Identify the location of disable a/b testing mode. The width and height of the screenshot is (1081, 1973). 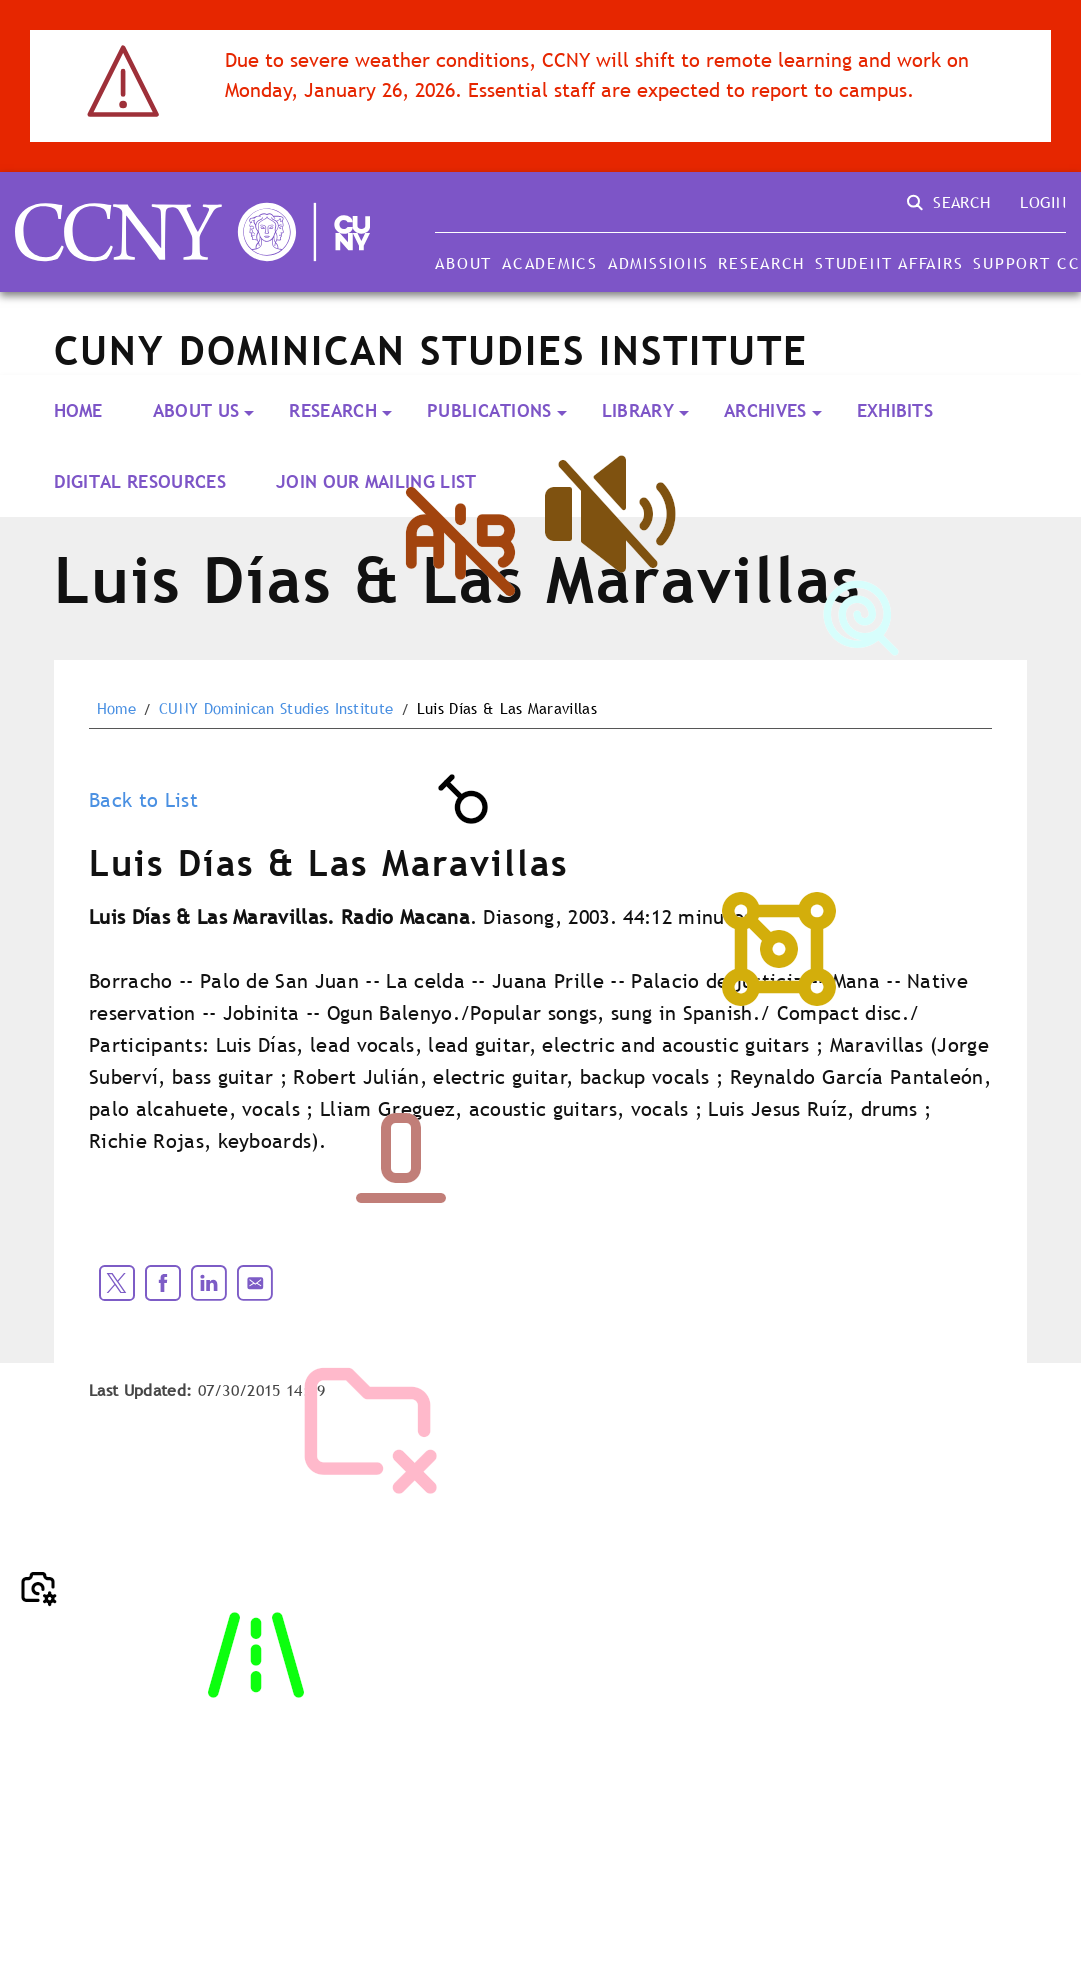
(460, 541).